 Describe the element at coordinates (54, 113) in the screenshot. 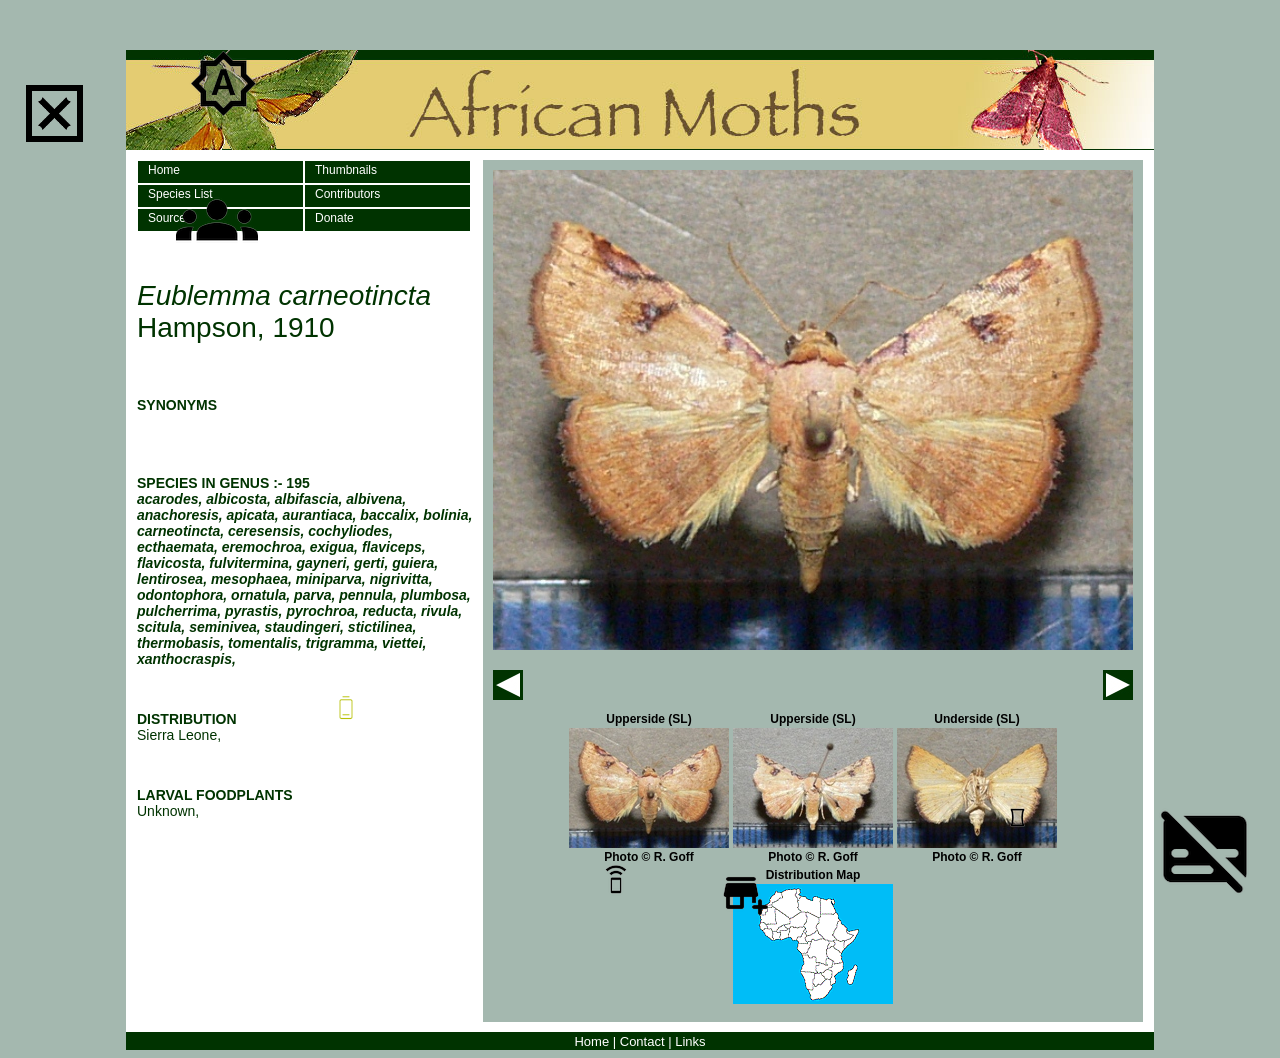

I see `indicates a feature or option is disabled by default` at that location.